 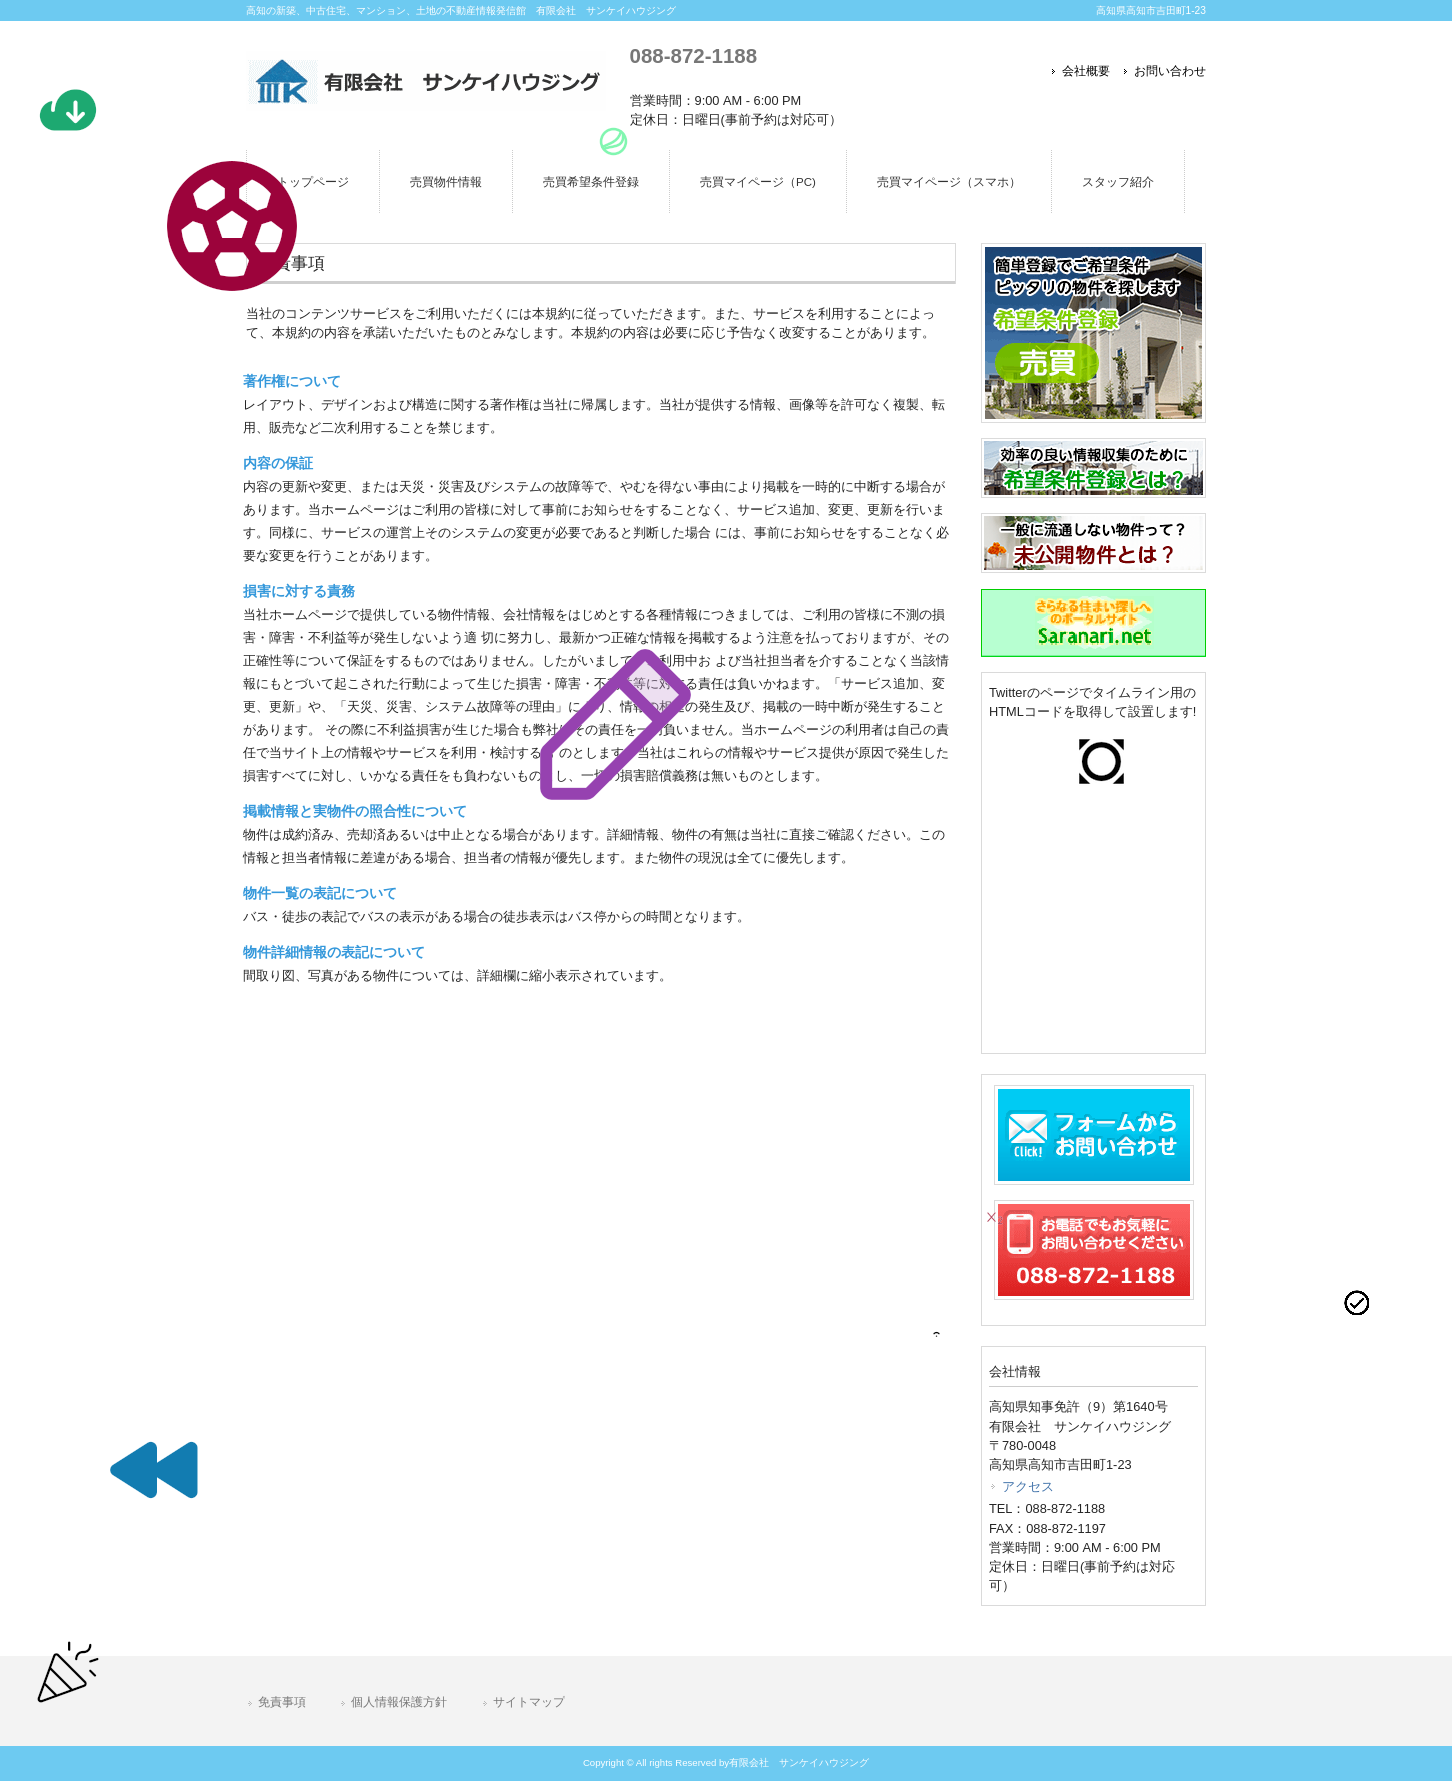 I want to click on download from the cloud, so click(x=68, y=110).